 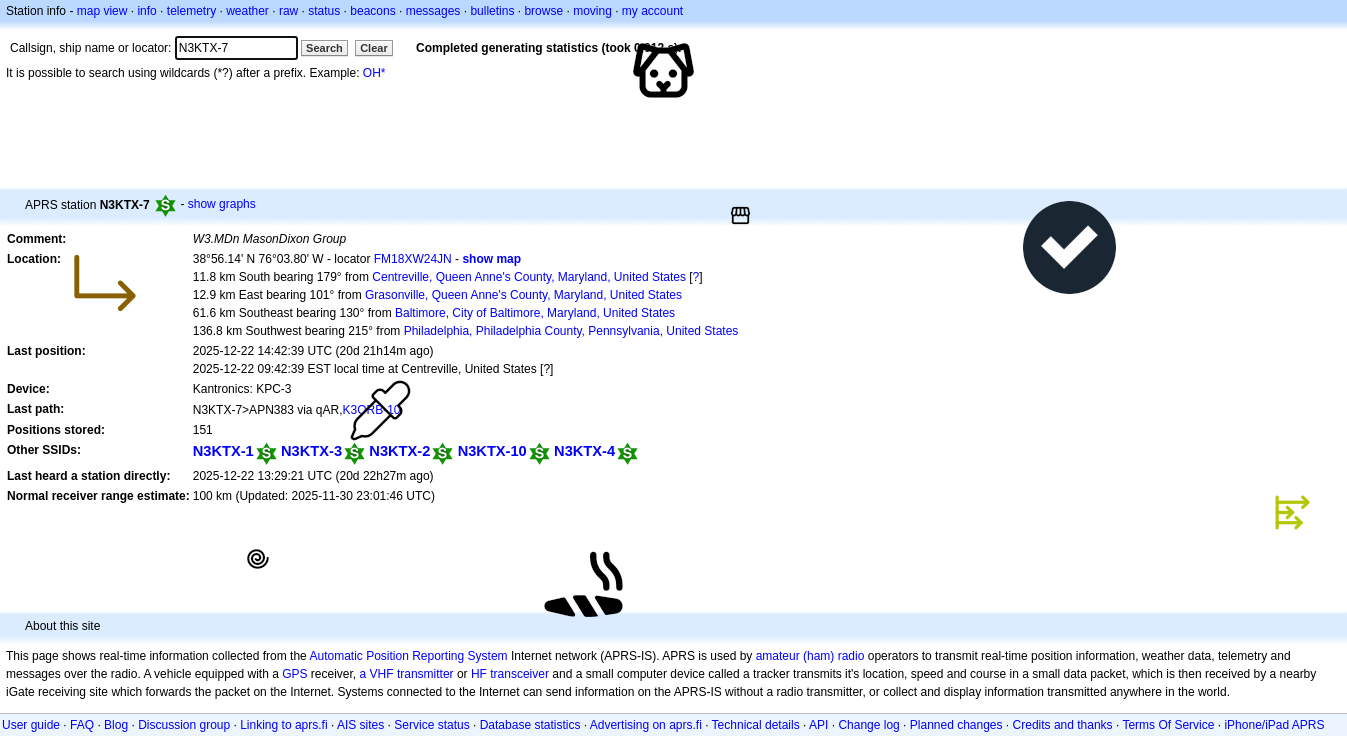 I want to click on indicates cannabis or smoking-related content, so click(x=583, y=586).